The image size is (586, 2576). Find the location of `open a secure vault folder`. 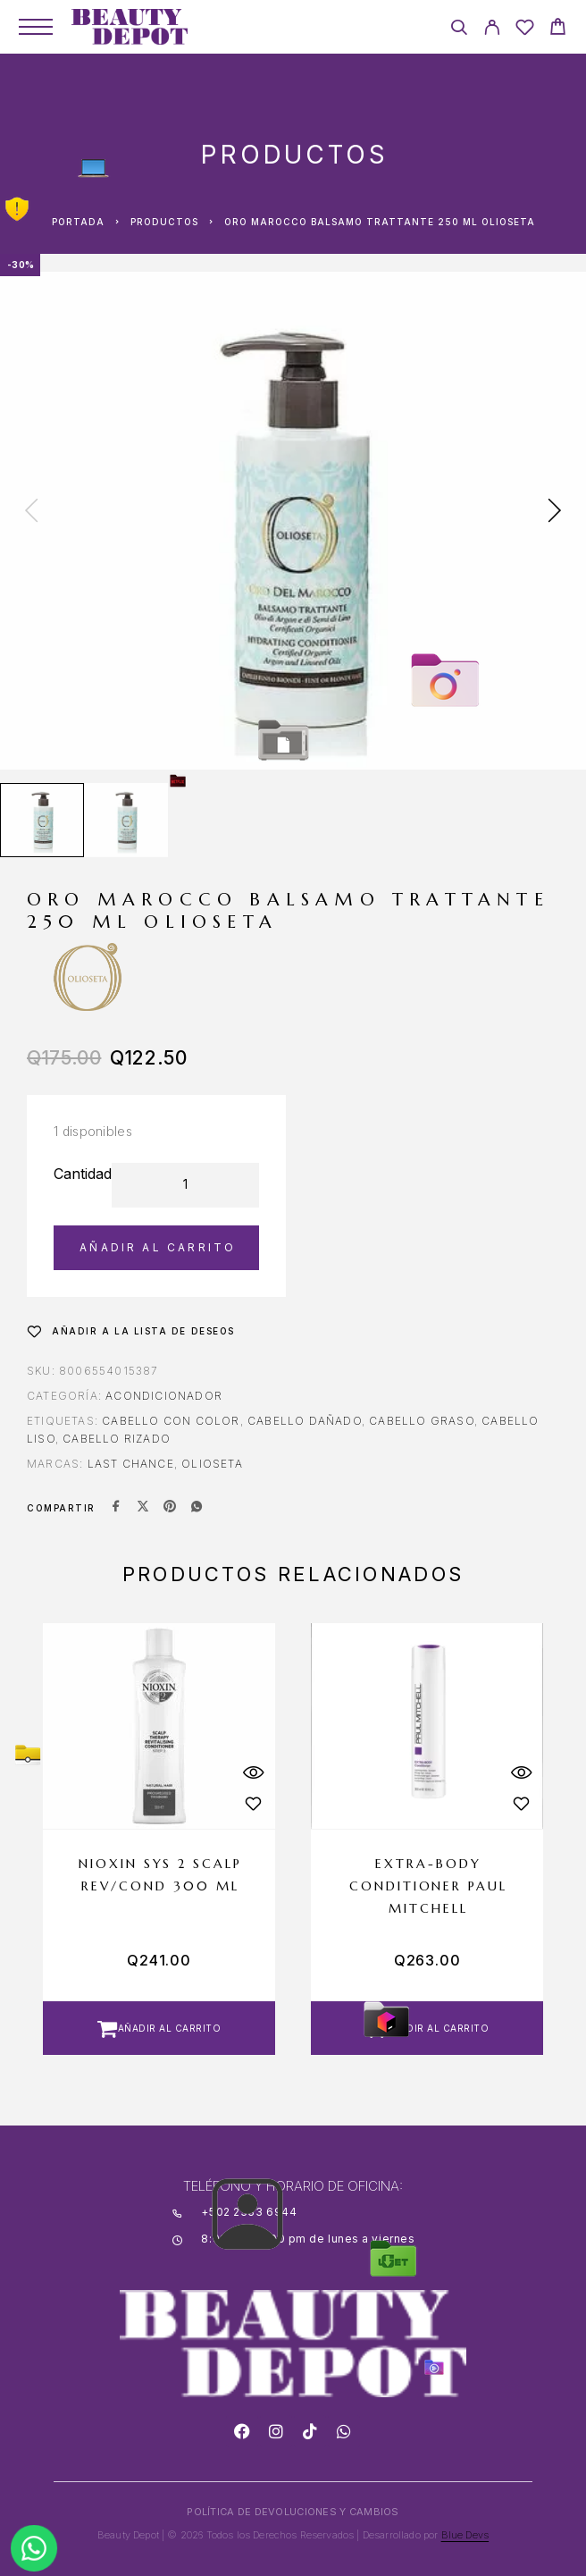

open a secure vault folder is located at coordinates (283, 741).